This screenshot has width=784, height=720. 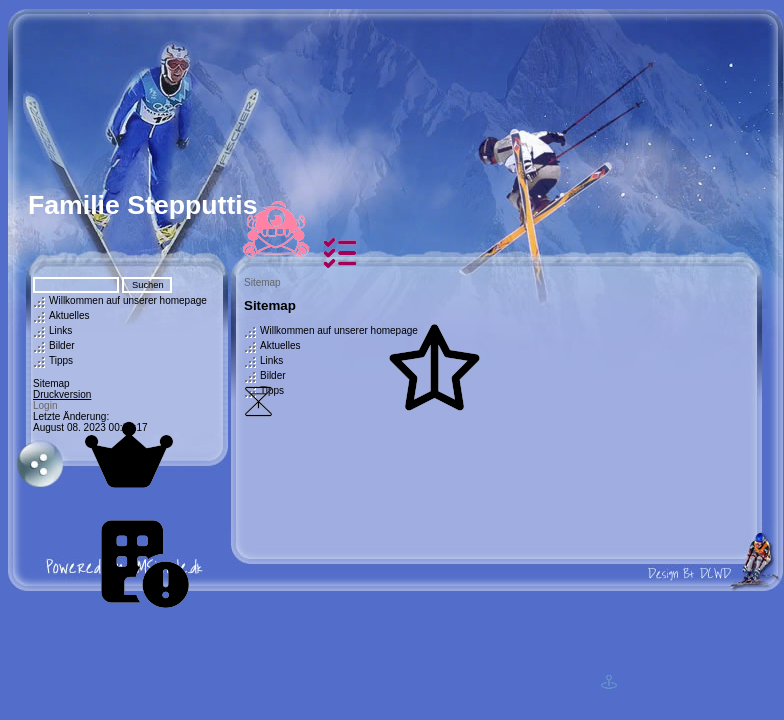 I want to click on indicates a partial or half-star rating, so click(x=434, y=371).